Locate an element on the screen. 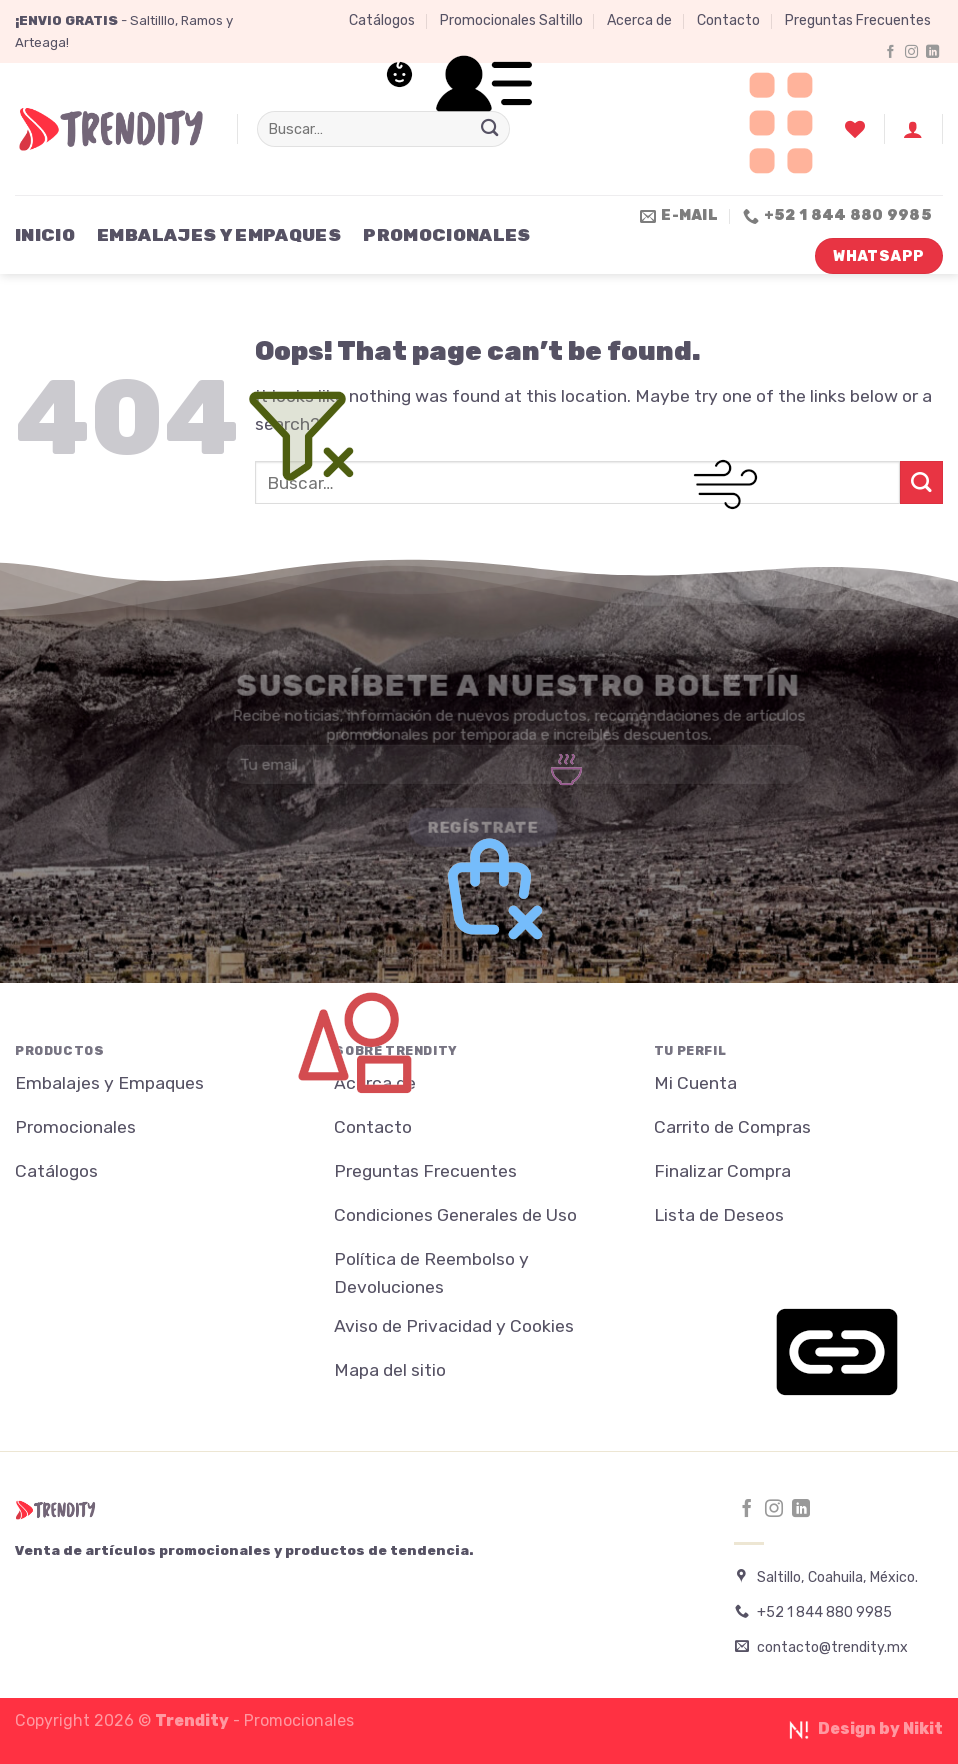  copy or share a link is located at coordinates (837, 1352).